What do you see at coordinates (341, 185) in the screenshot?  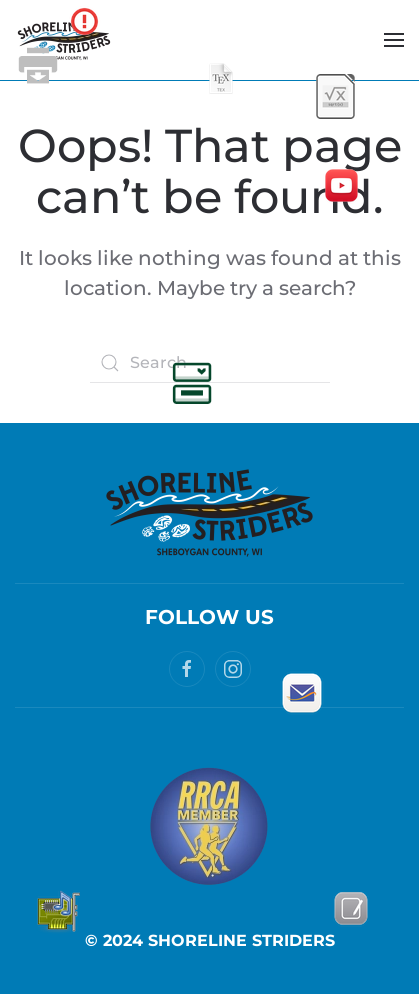 I see `open the YouTube app` at bounding box center [341, 185].